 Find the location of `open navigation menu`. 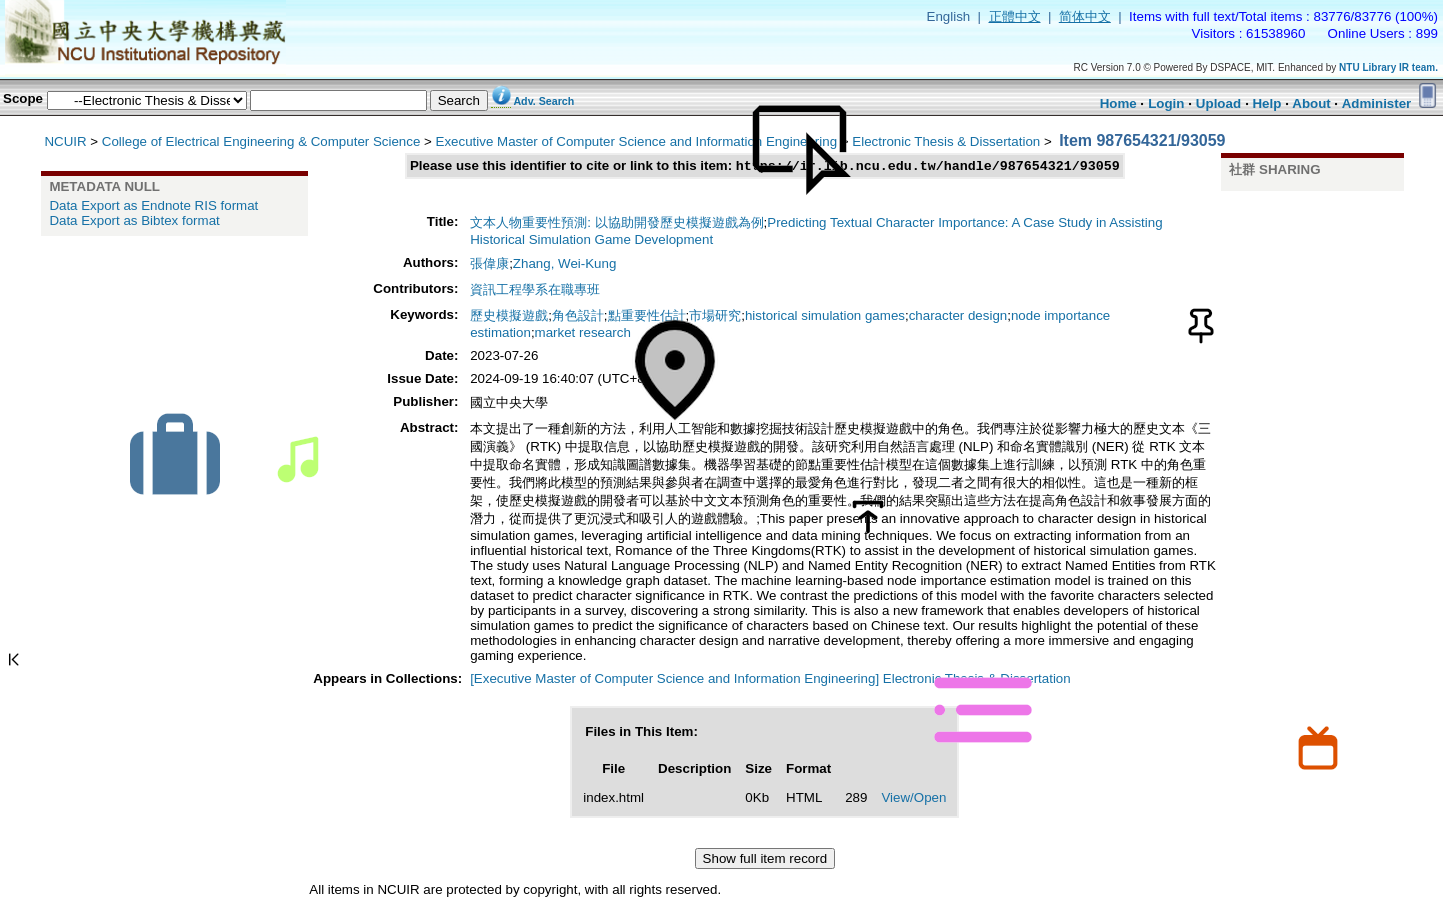

open navigation menu is located at coordinates (983, 710).